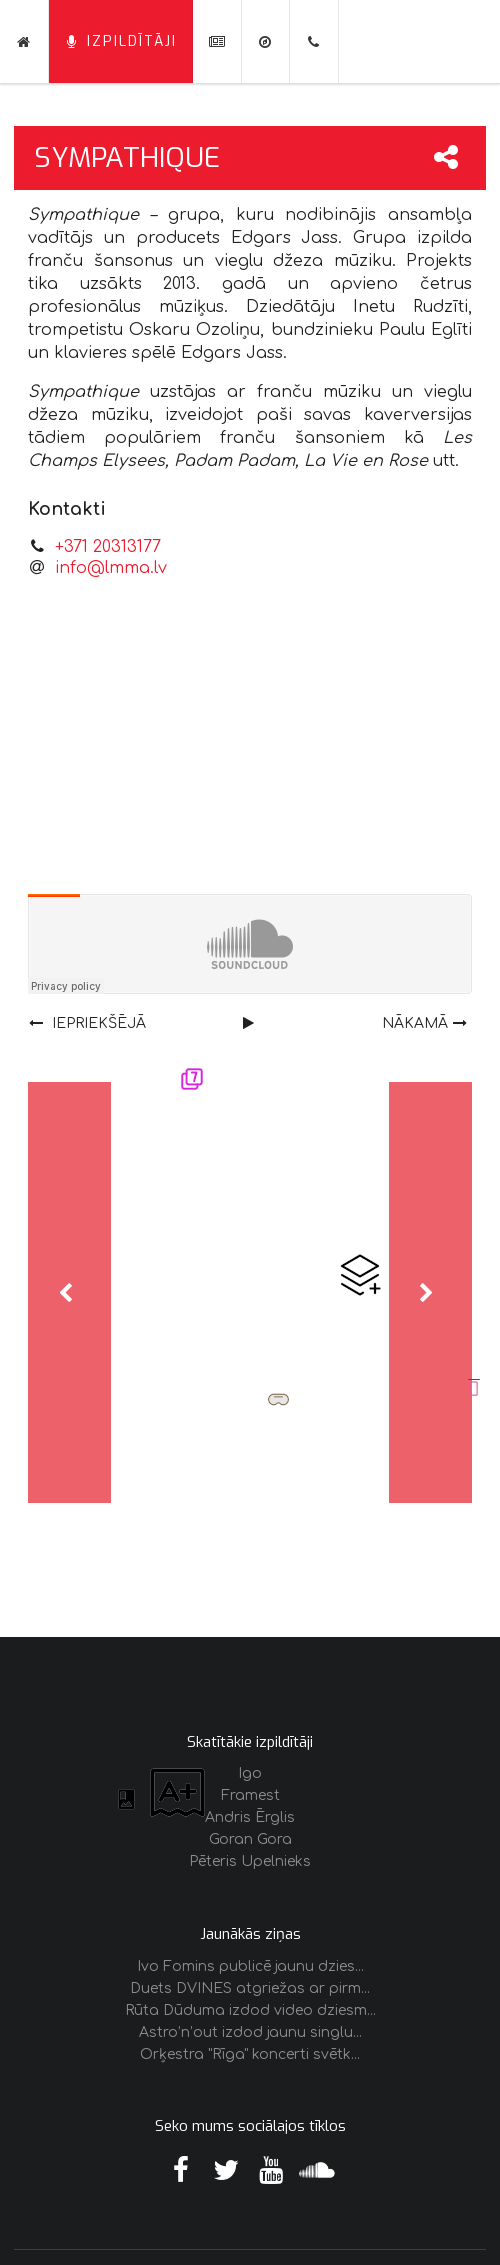 This screenshot has height=2265, width=500. I want to click on view photo album, so click(126, 1799).